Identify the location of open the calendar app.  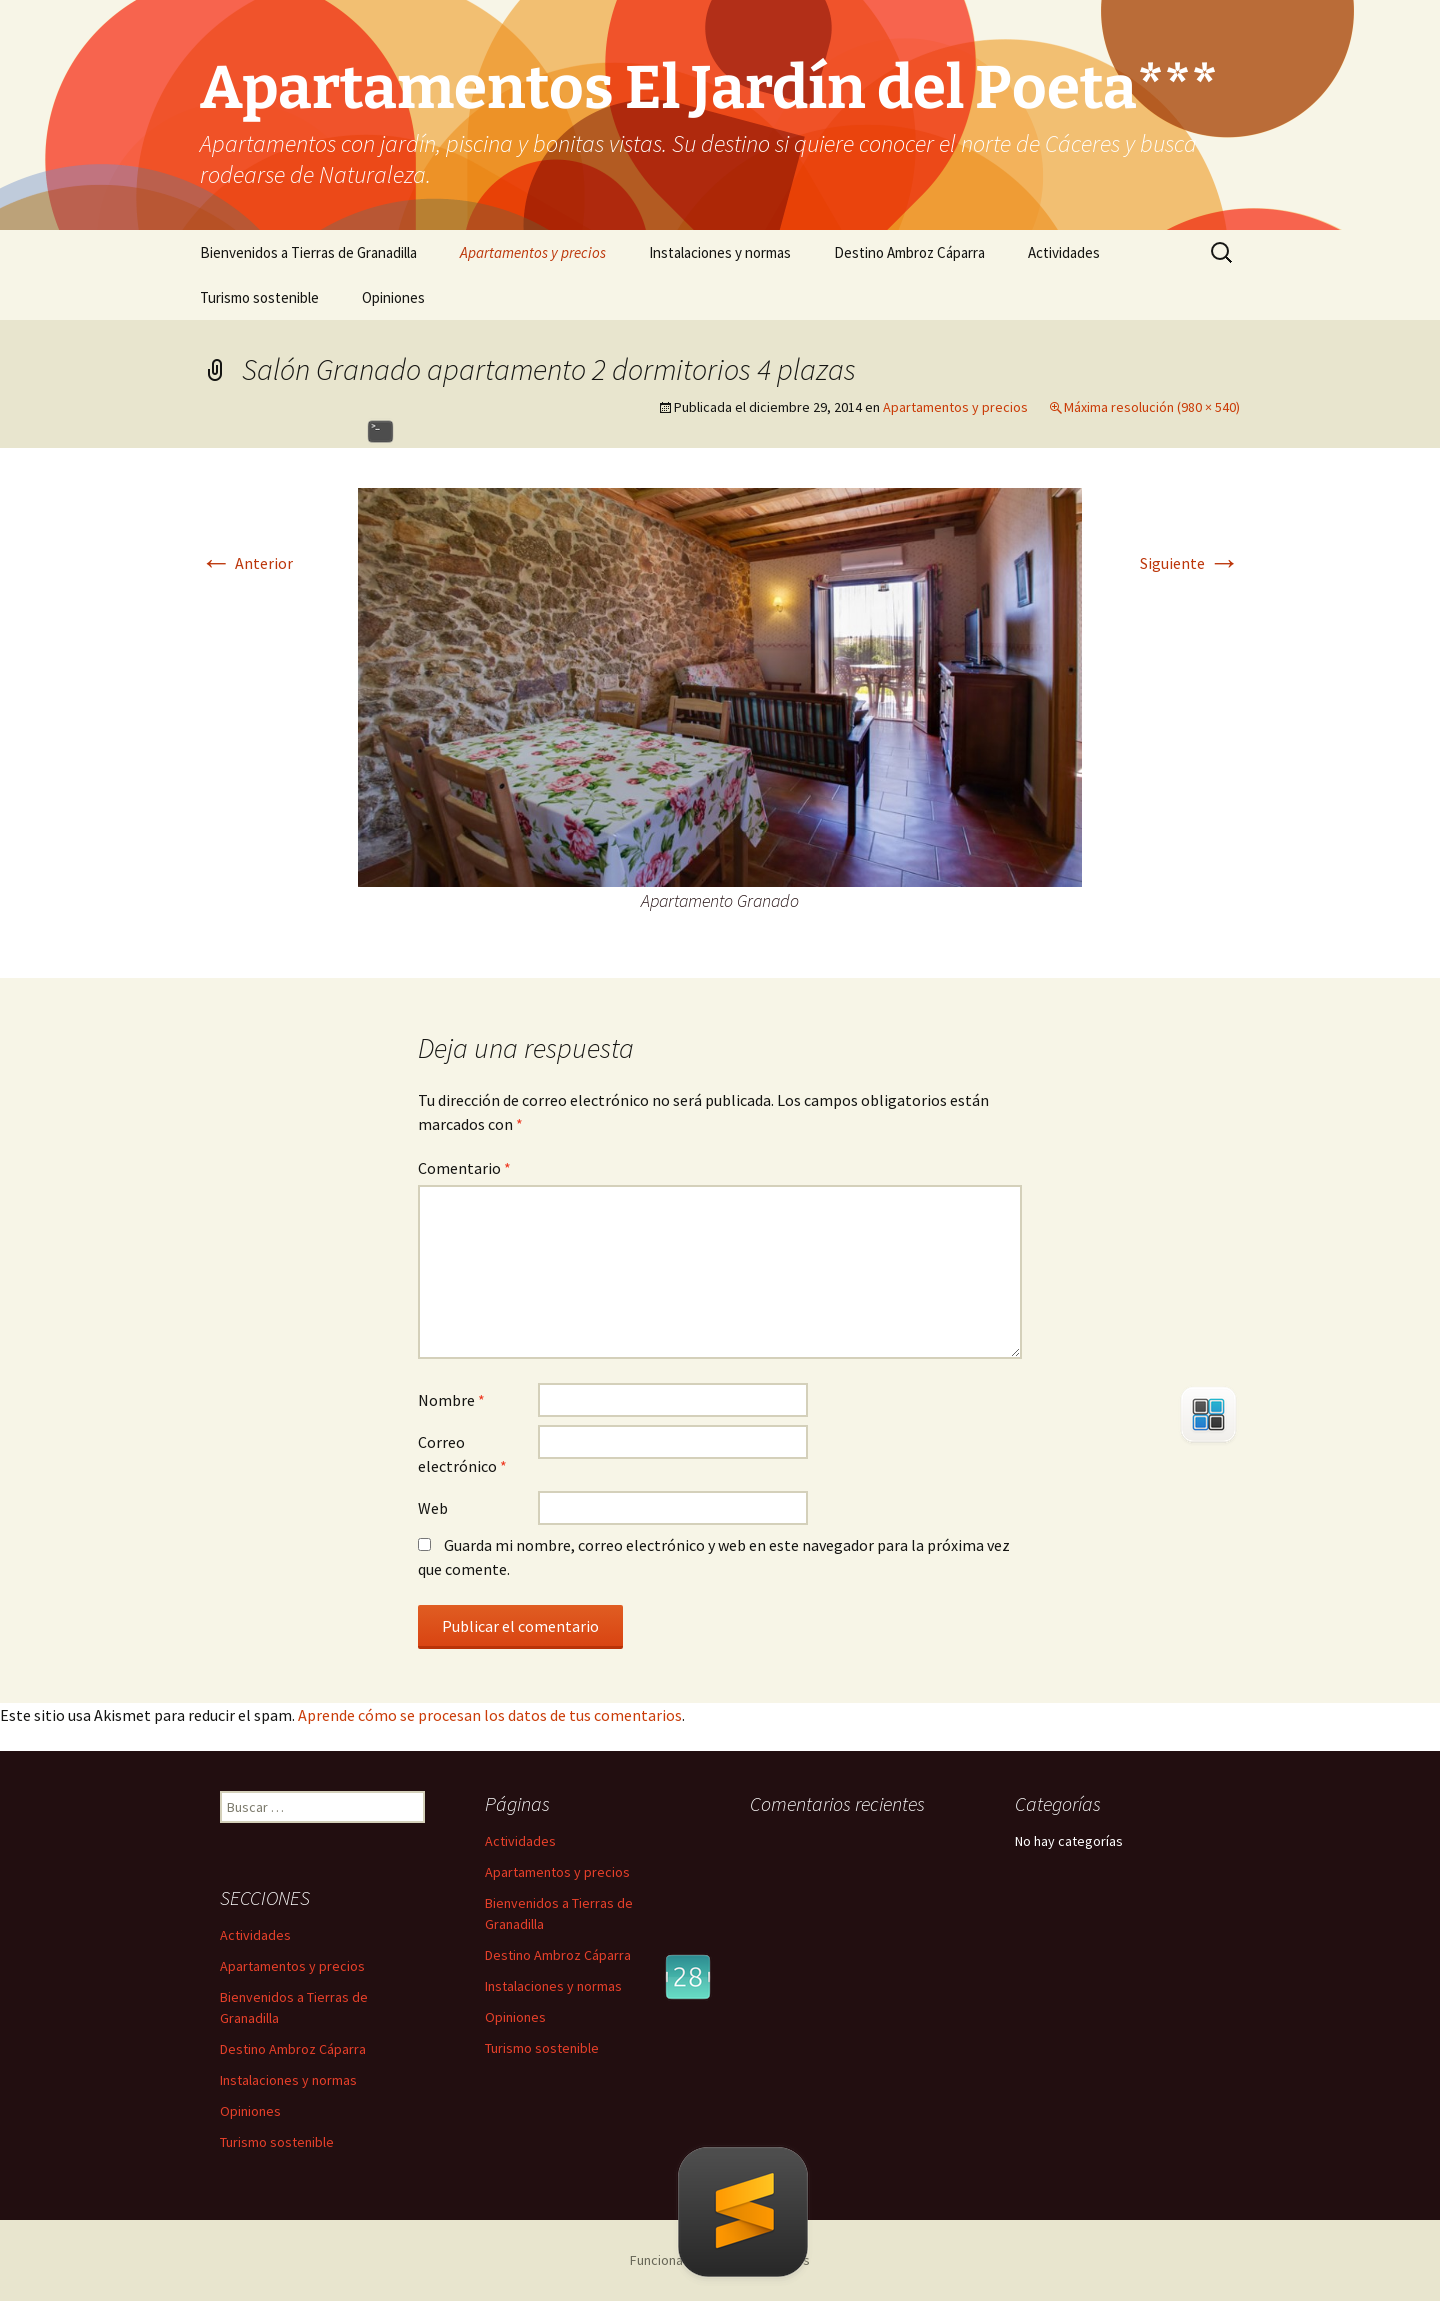
(688, 1977).